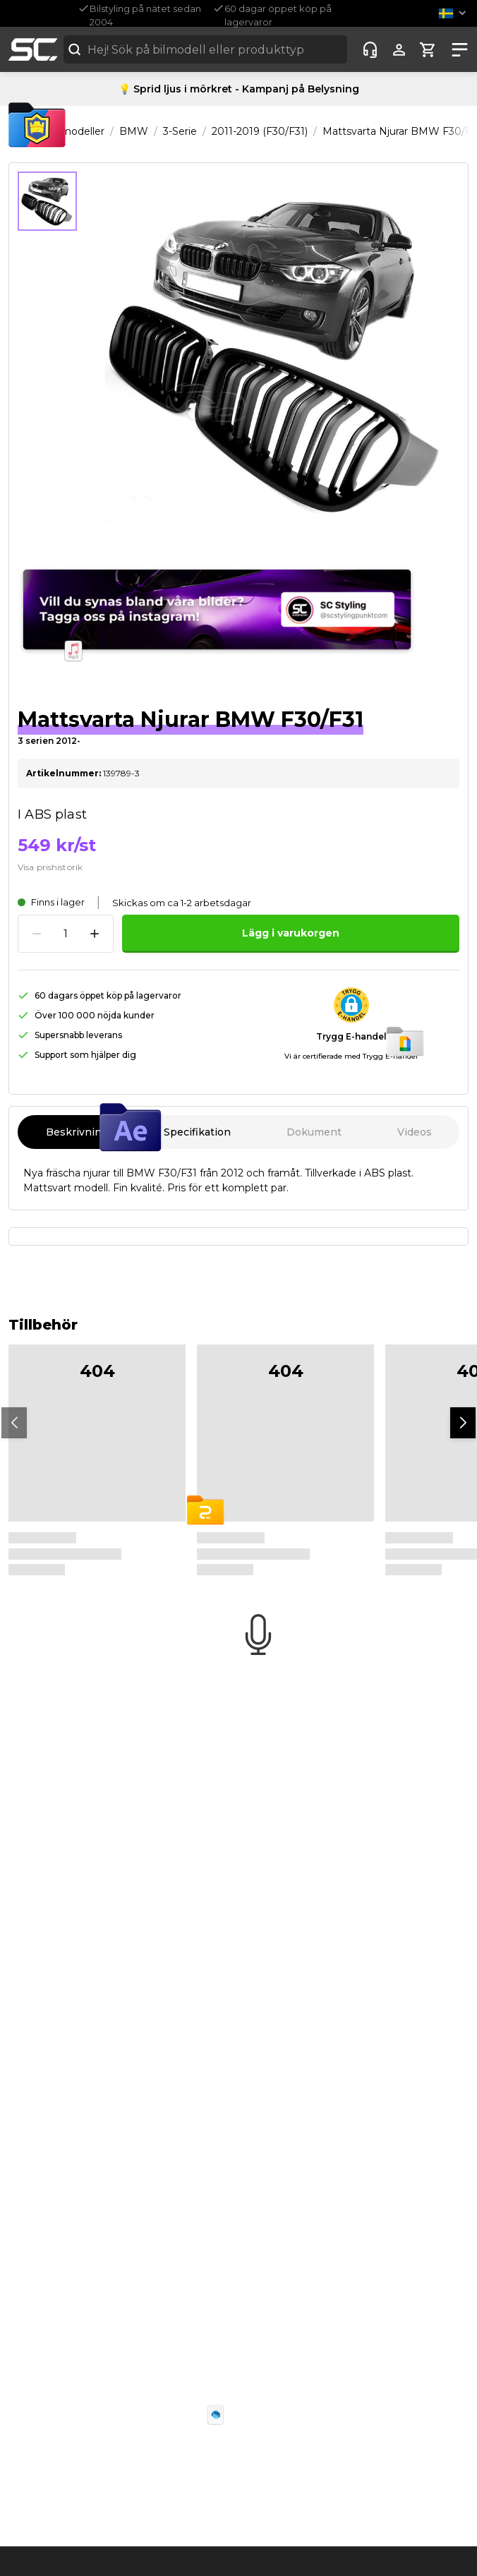 The image size is (477, 2576). What do you see at coordinates (37, 126) in the screenshot?
I see `open clash royale game files folder` at bounding box center [37, 126].